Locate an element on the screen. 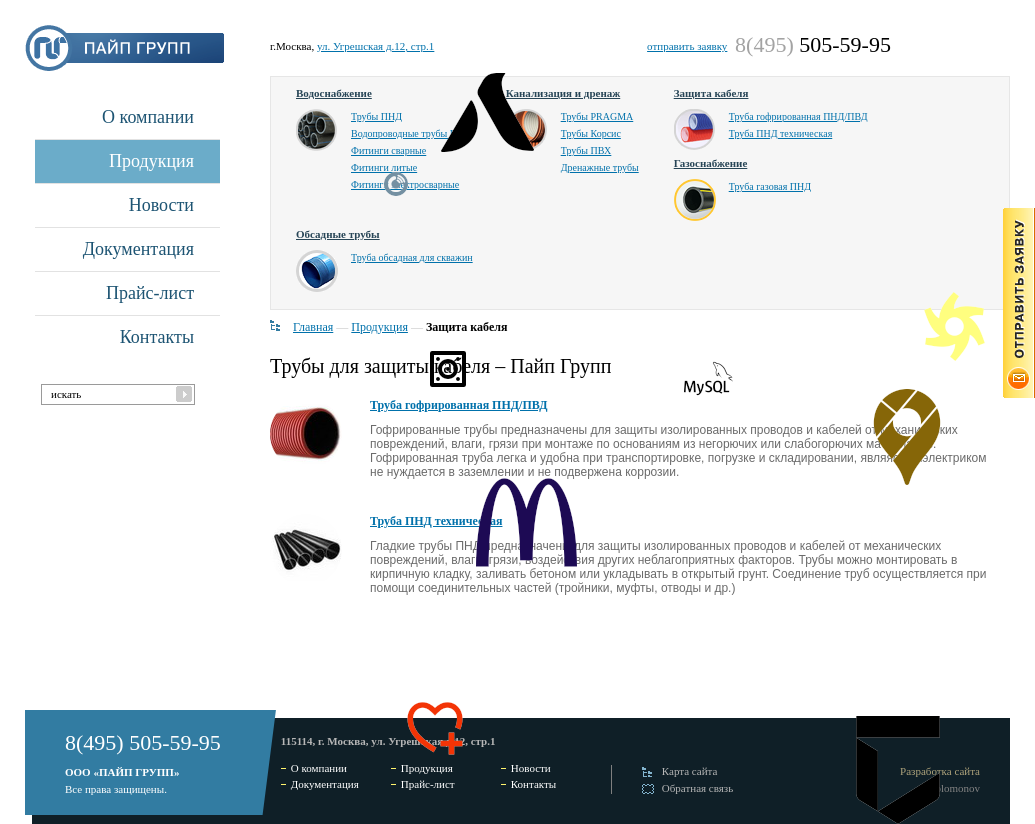 This screenshot has height=824, width=1035. akasa air airline logo is located at coordinates (487, 112).